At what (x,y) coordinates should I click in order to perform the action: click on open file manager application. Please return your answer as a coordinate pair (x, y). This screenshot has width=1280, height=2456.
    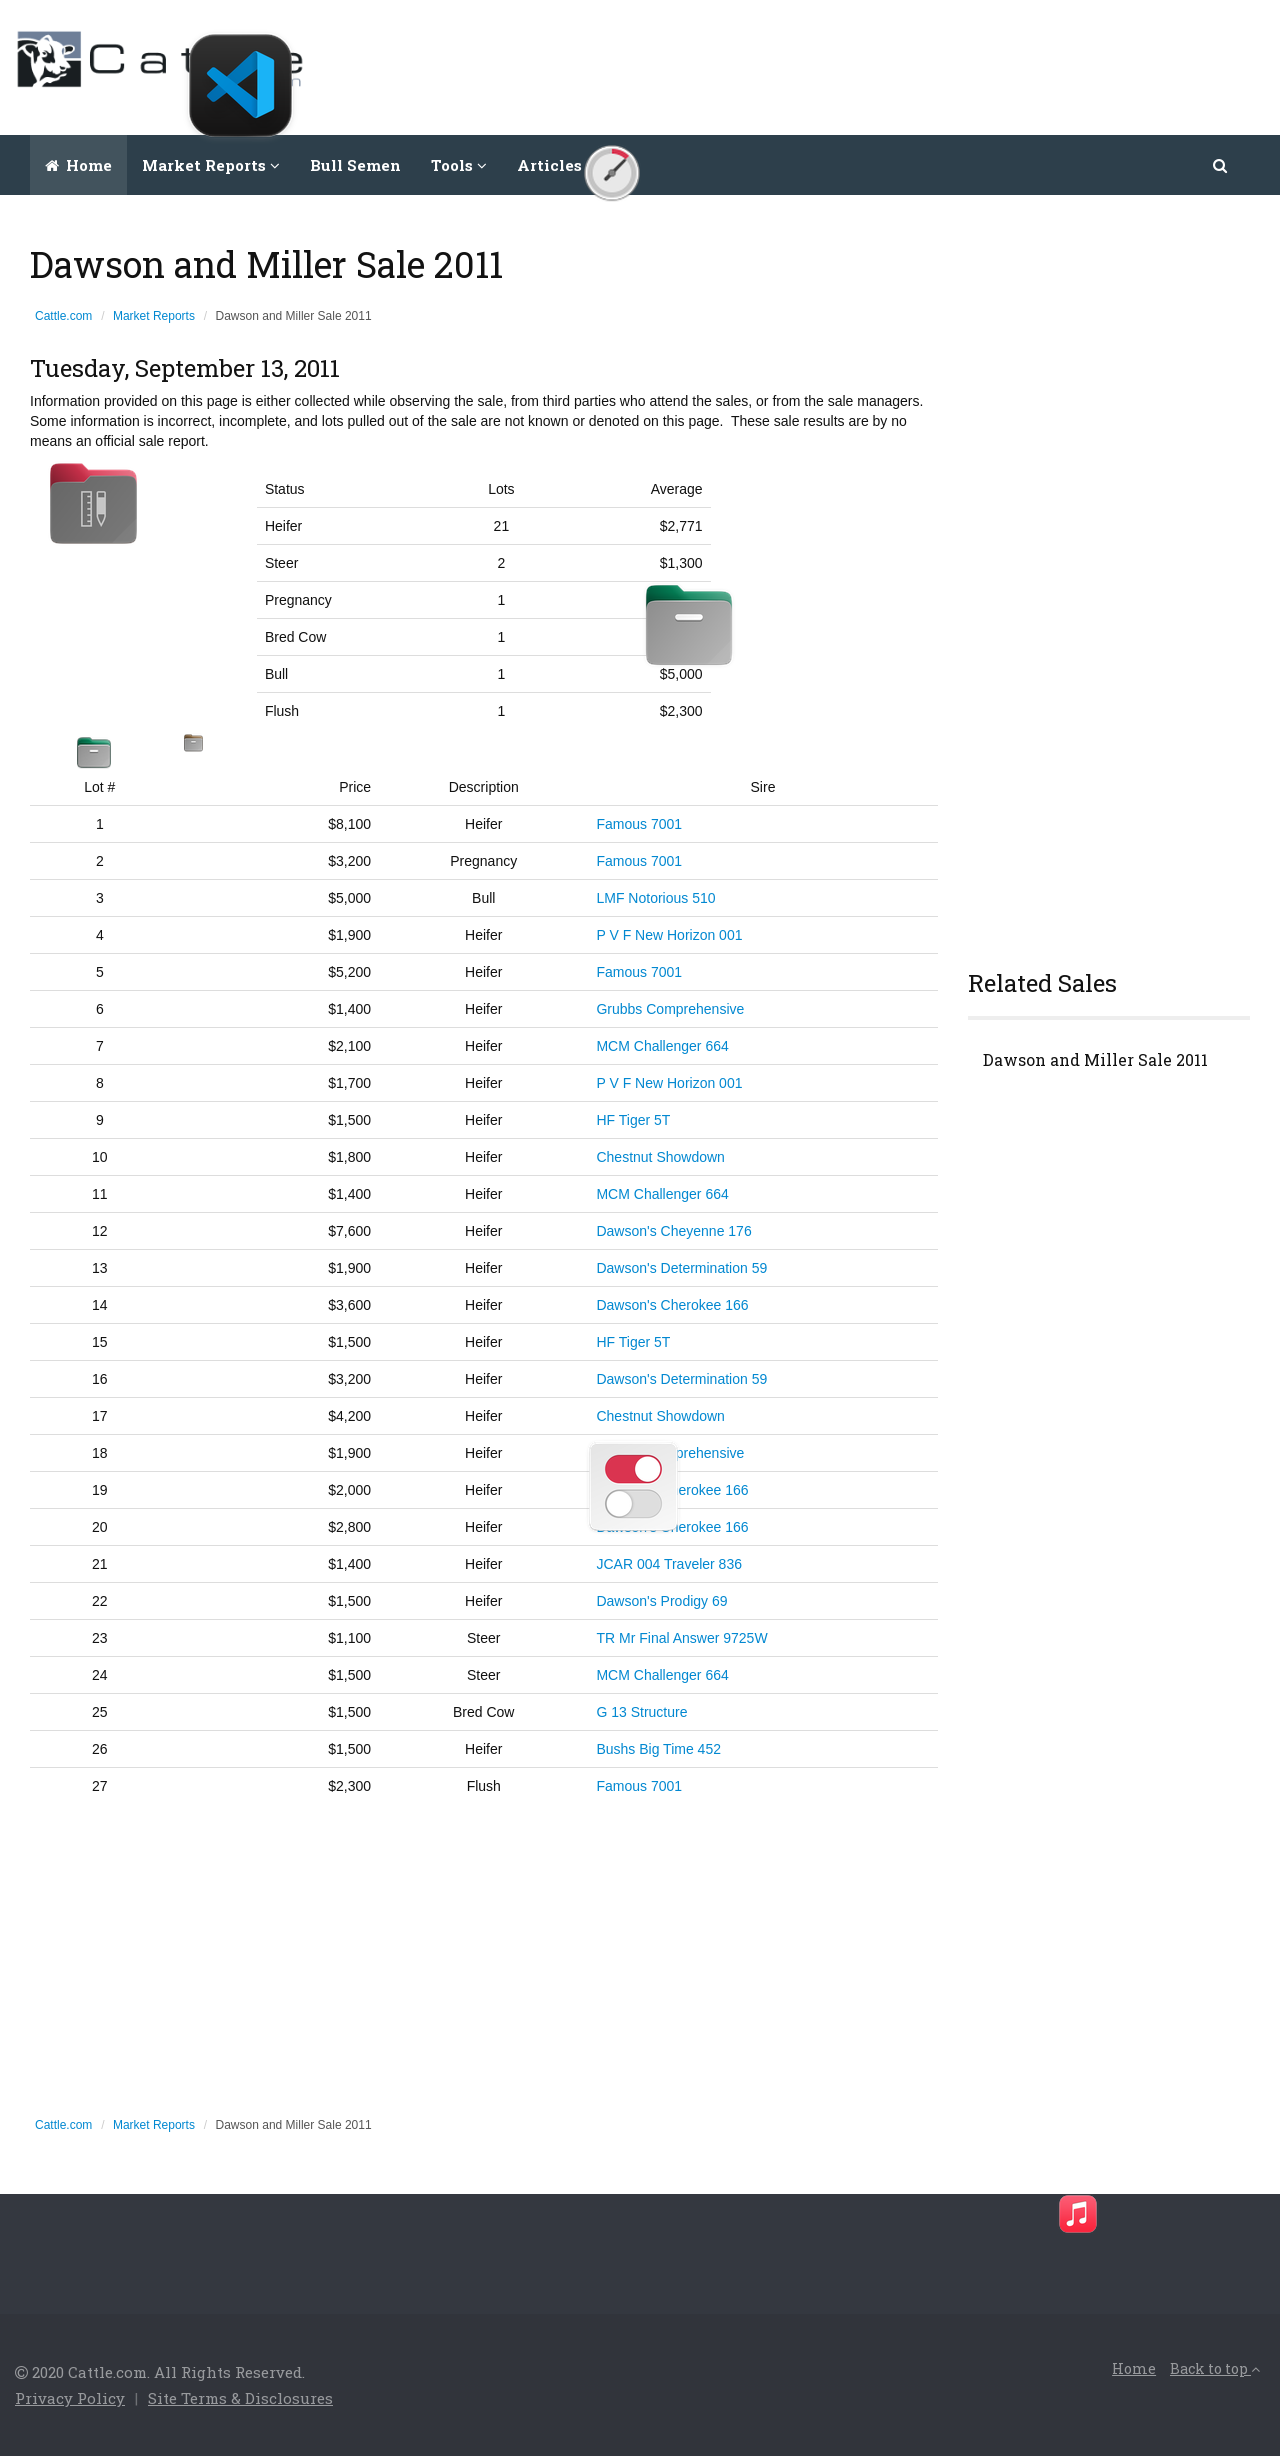
    Looking at the image, I should click on (94, 752).